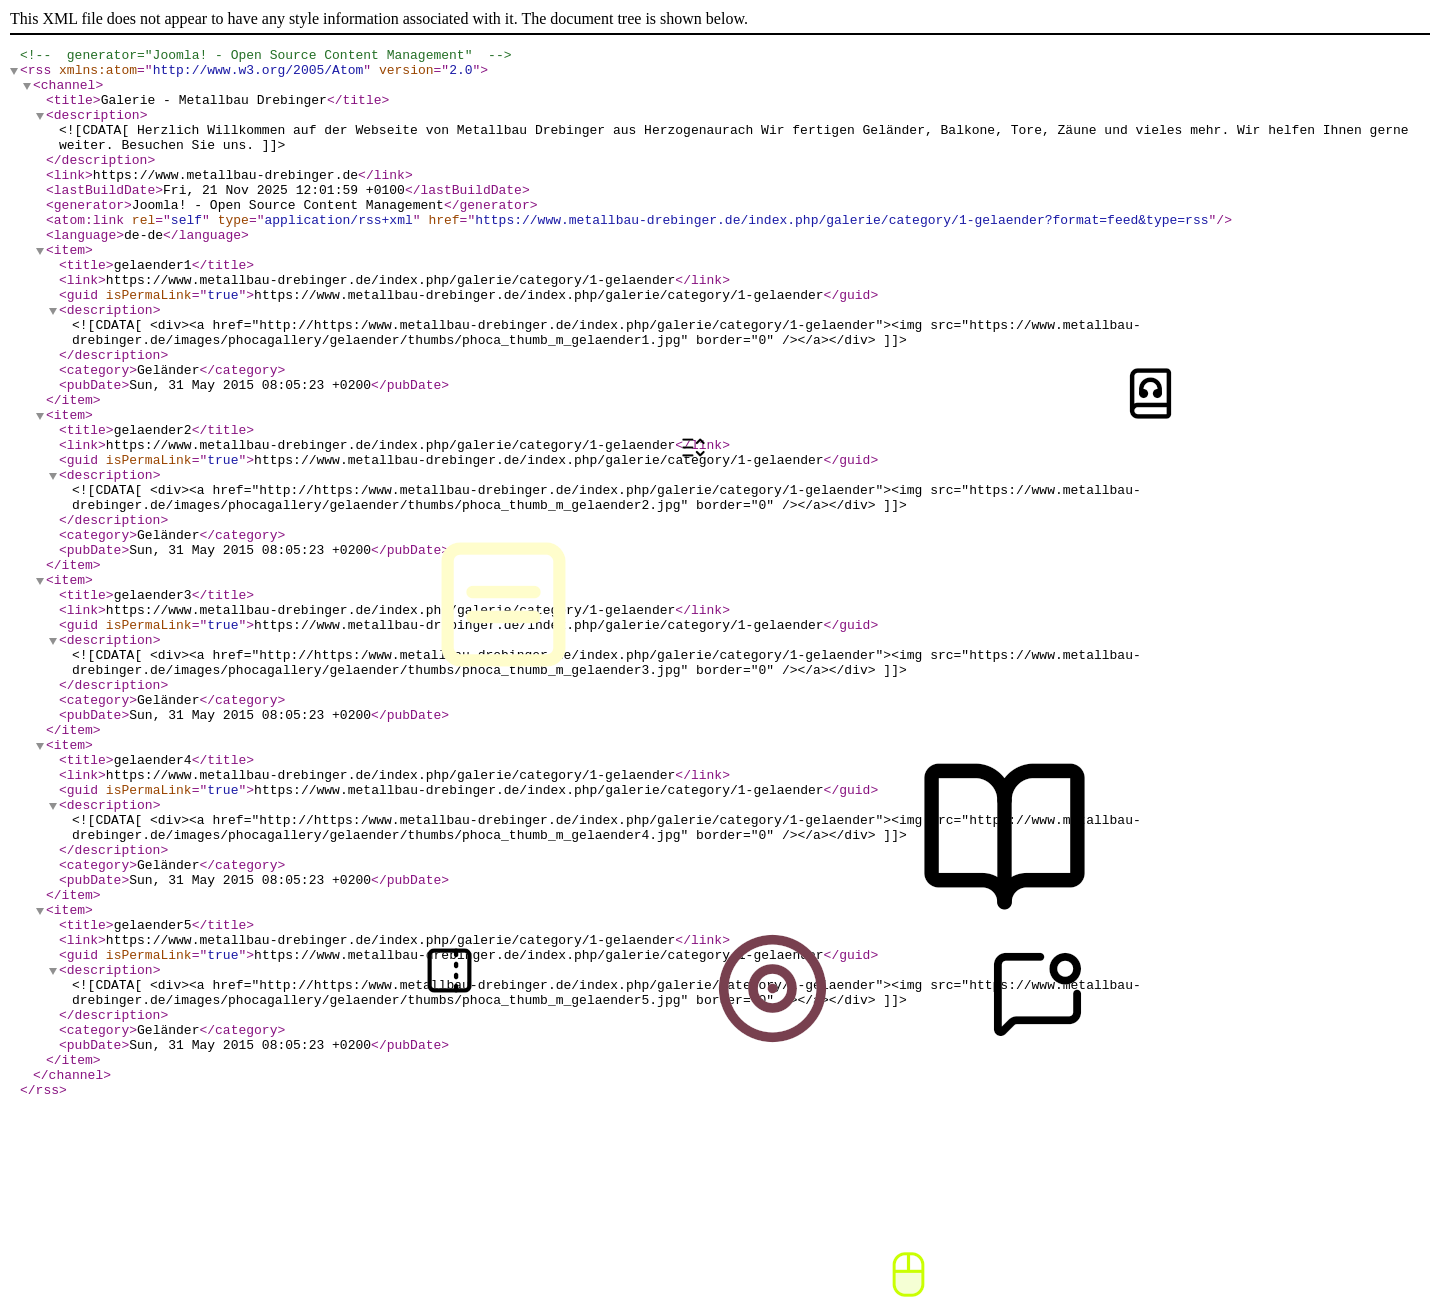  What do you see at coordinates (1004, 836) in the screenshot?
I see `open reading mode or e-reader` at bounding box center [1004, 836].